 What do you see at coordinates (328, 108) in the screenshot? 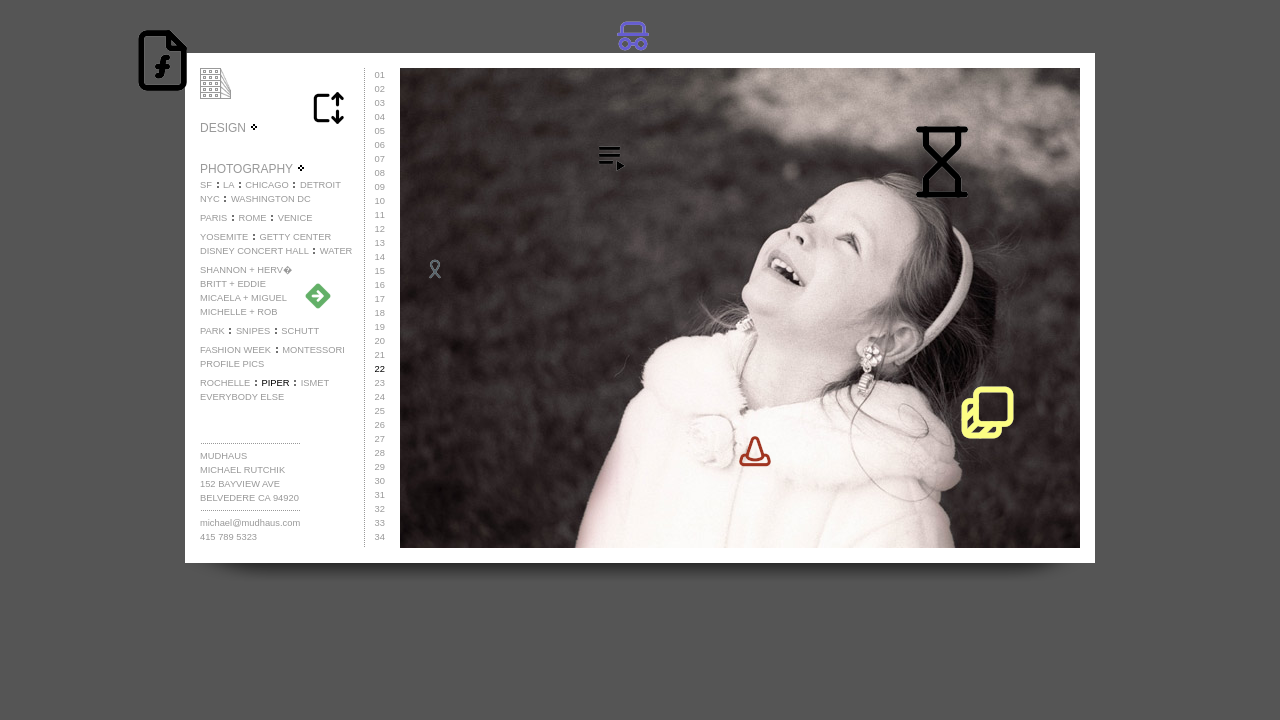
I see `auto-fit content to available height` at bounding box center [328, 108].